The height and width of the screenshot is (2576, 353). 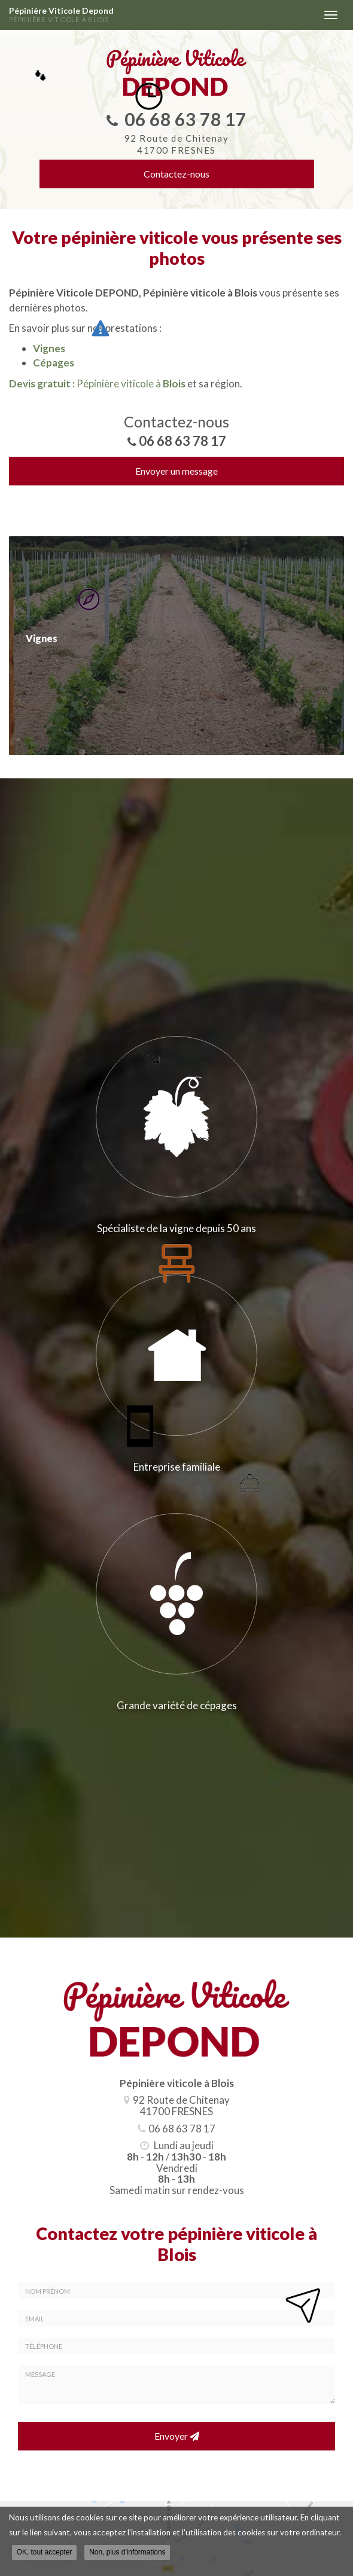 What do you see at coordinates (176, 1263) in the screenshot?
I see `browse furniture or seating options` at bounding box center [176, 1263].